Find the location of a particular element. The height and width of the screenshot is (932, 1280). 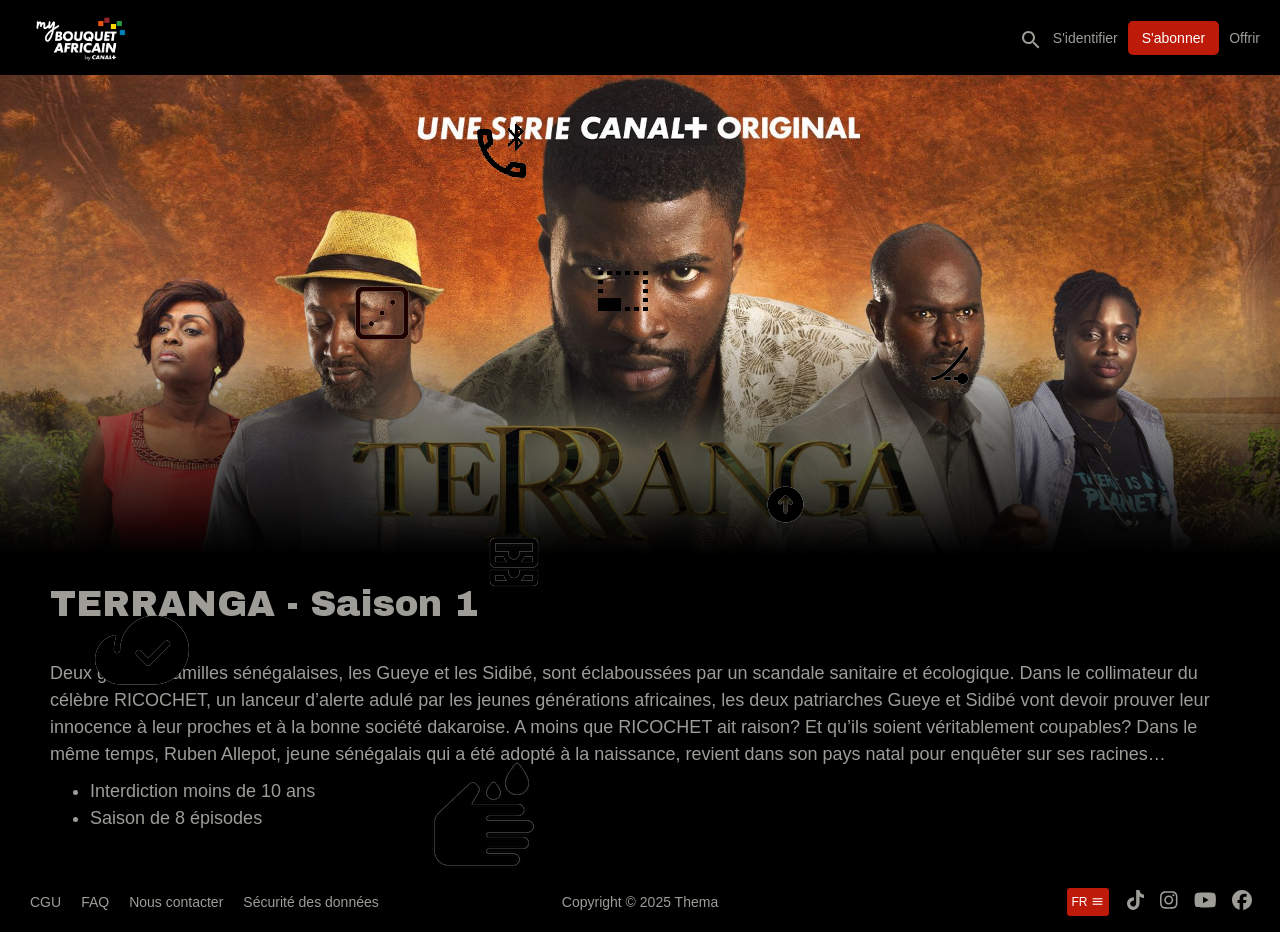

randomize or shuffle content is located at coordinates (382, 313).